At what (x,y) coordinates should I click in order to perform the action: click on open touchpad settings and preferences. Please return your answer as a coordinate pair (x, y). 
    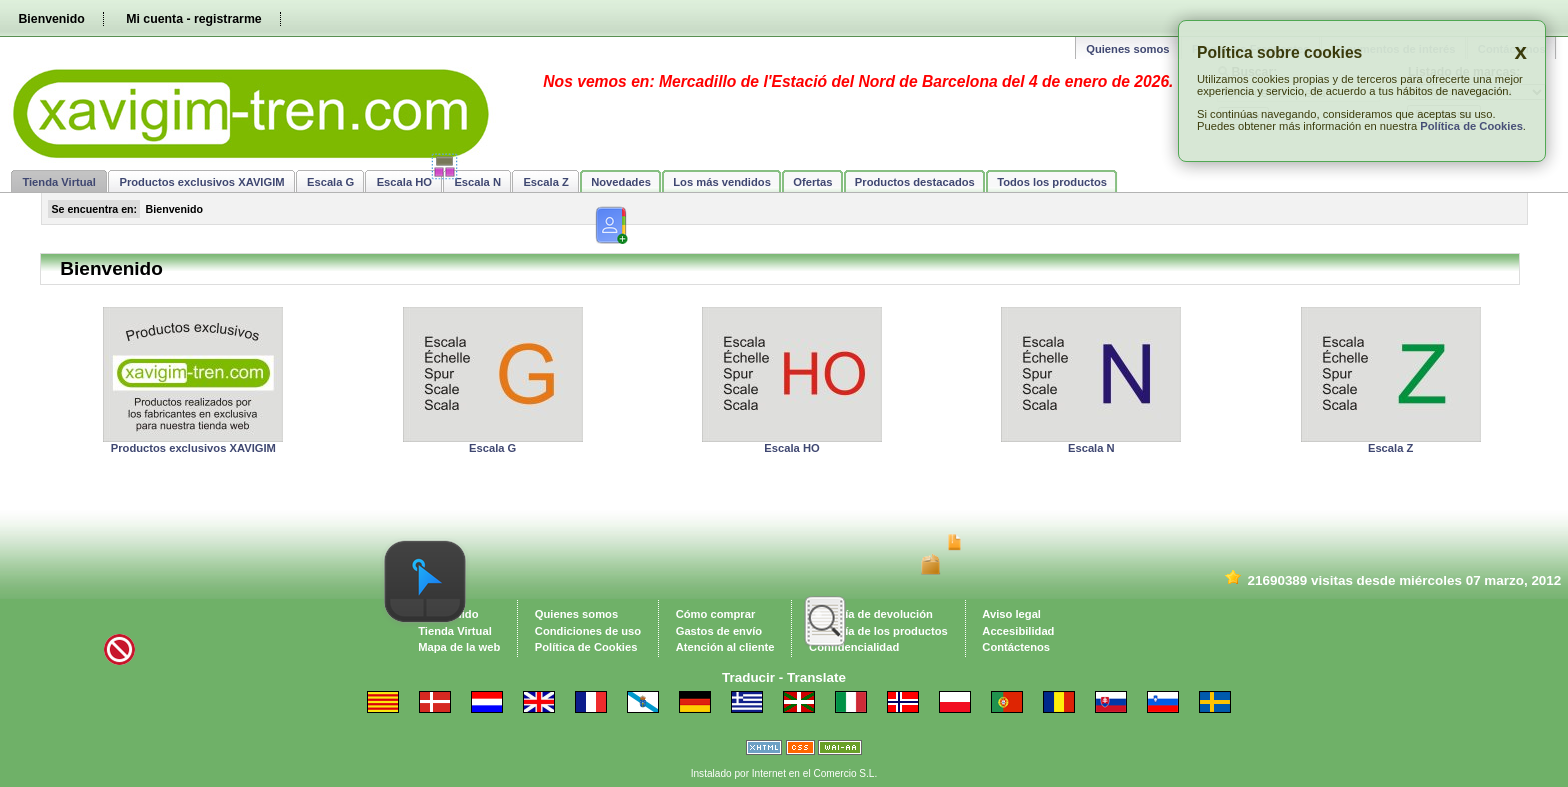
    Looking at the image, I should click on (425, 583).